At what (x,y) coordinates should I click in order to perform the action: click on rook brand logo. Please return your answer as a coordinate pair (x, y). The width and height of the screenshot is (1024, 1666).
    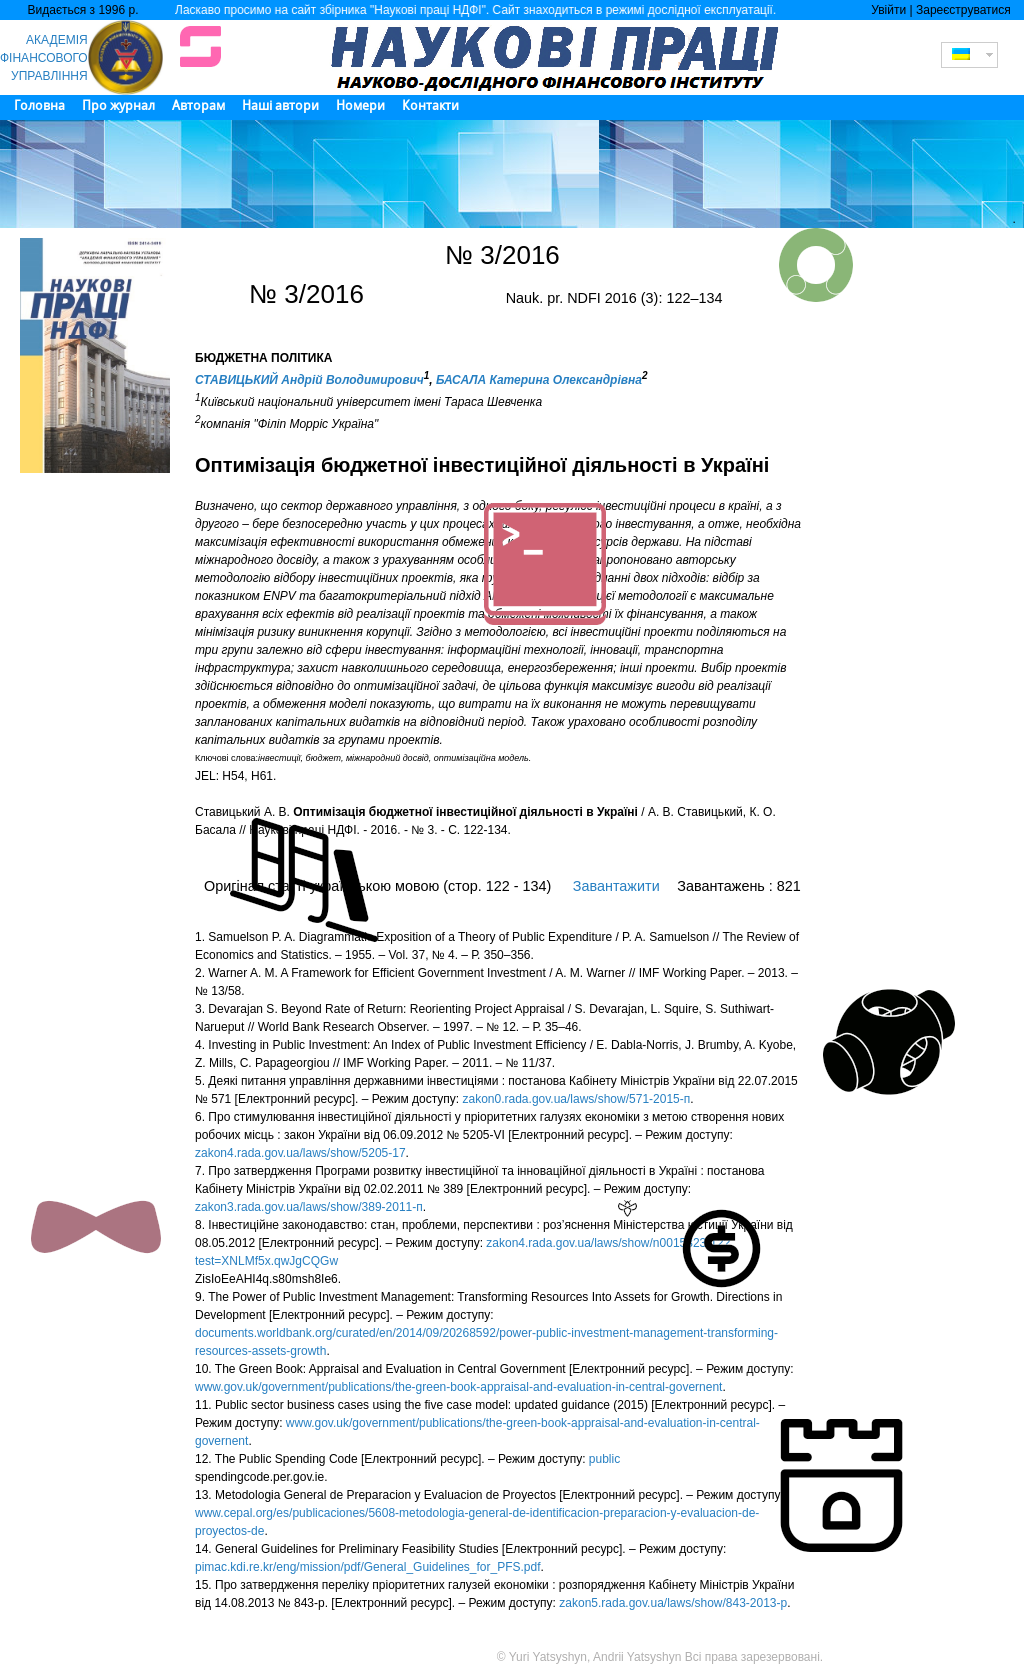
    Looking at the image, I should click on (841, 1485).